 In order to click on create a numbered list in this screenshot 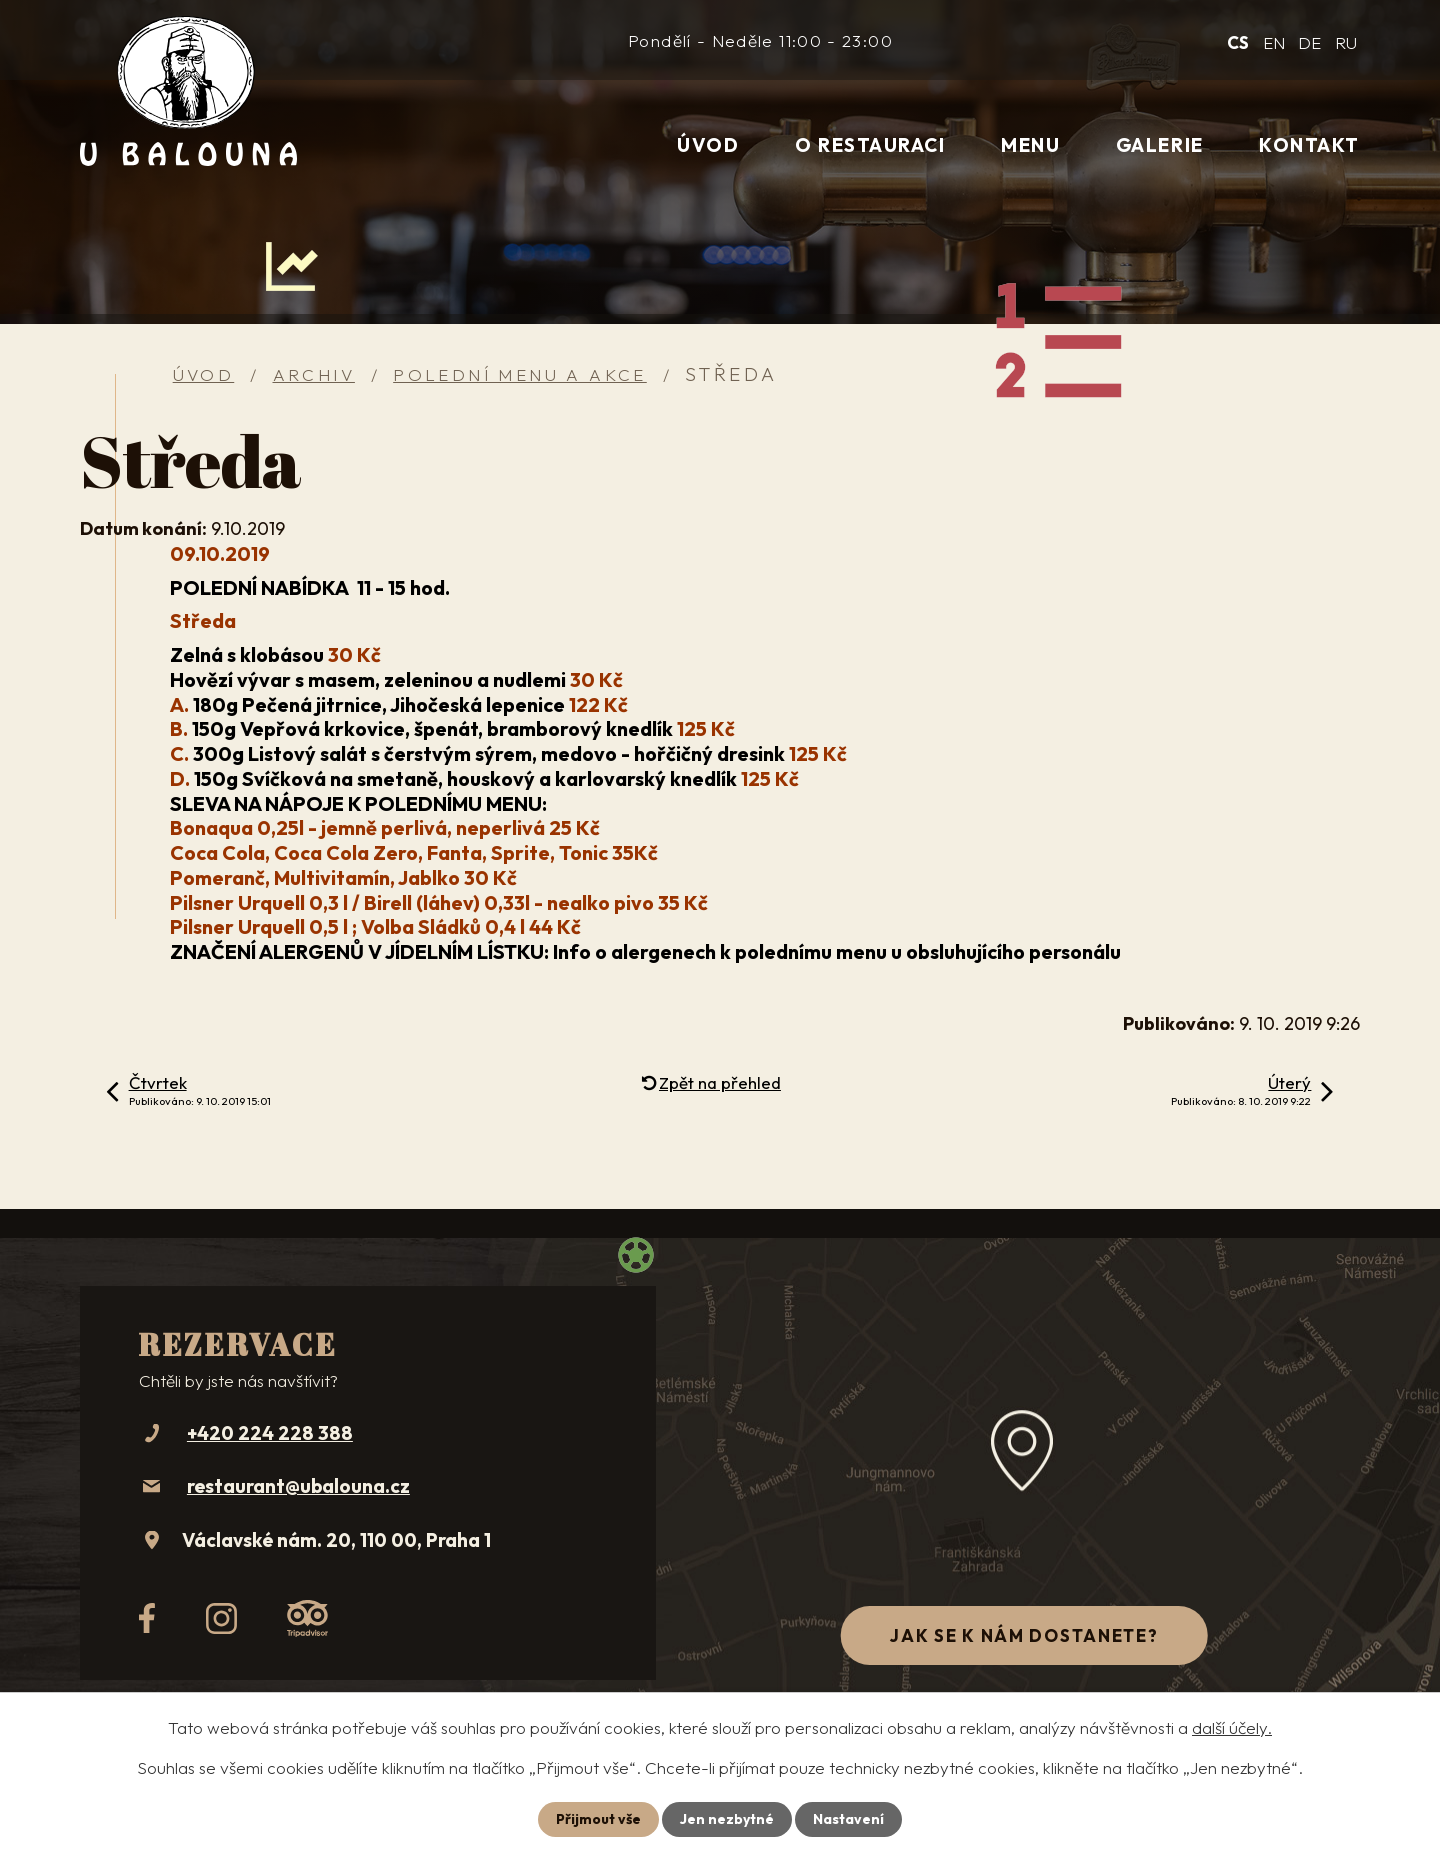, I will do `click(1059, 342)`.